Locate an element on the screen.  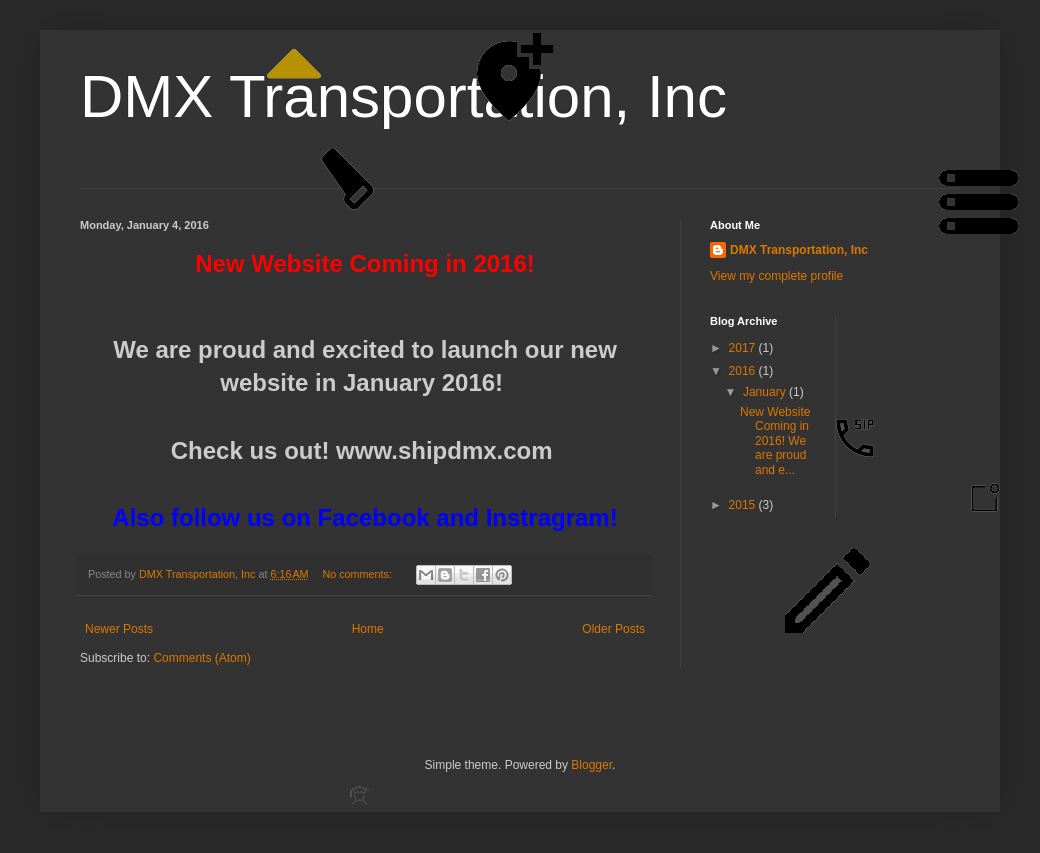
edit or compose new content is located at coordinates (827, 590).